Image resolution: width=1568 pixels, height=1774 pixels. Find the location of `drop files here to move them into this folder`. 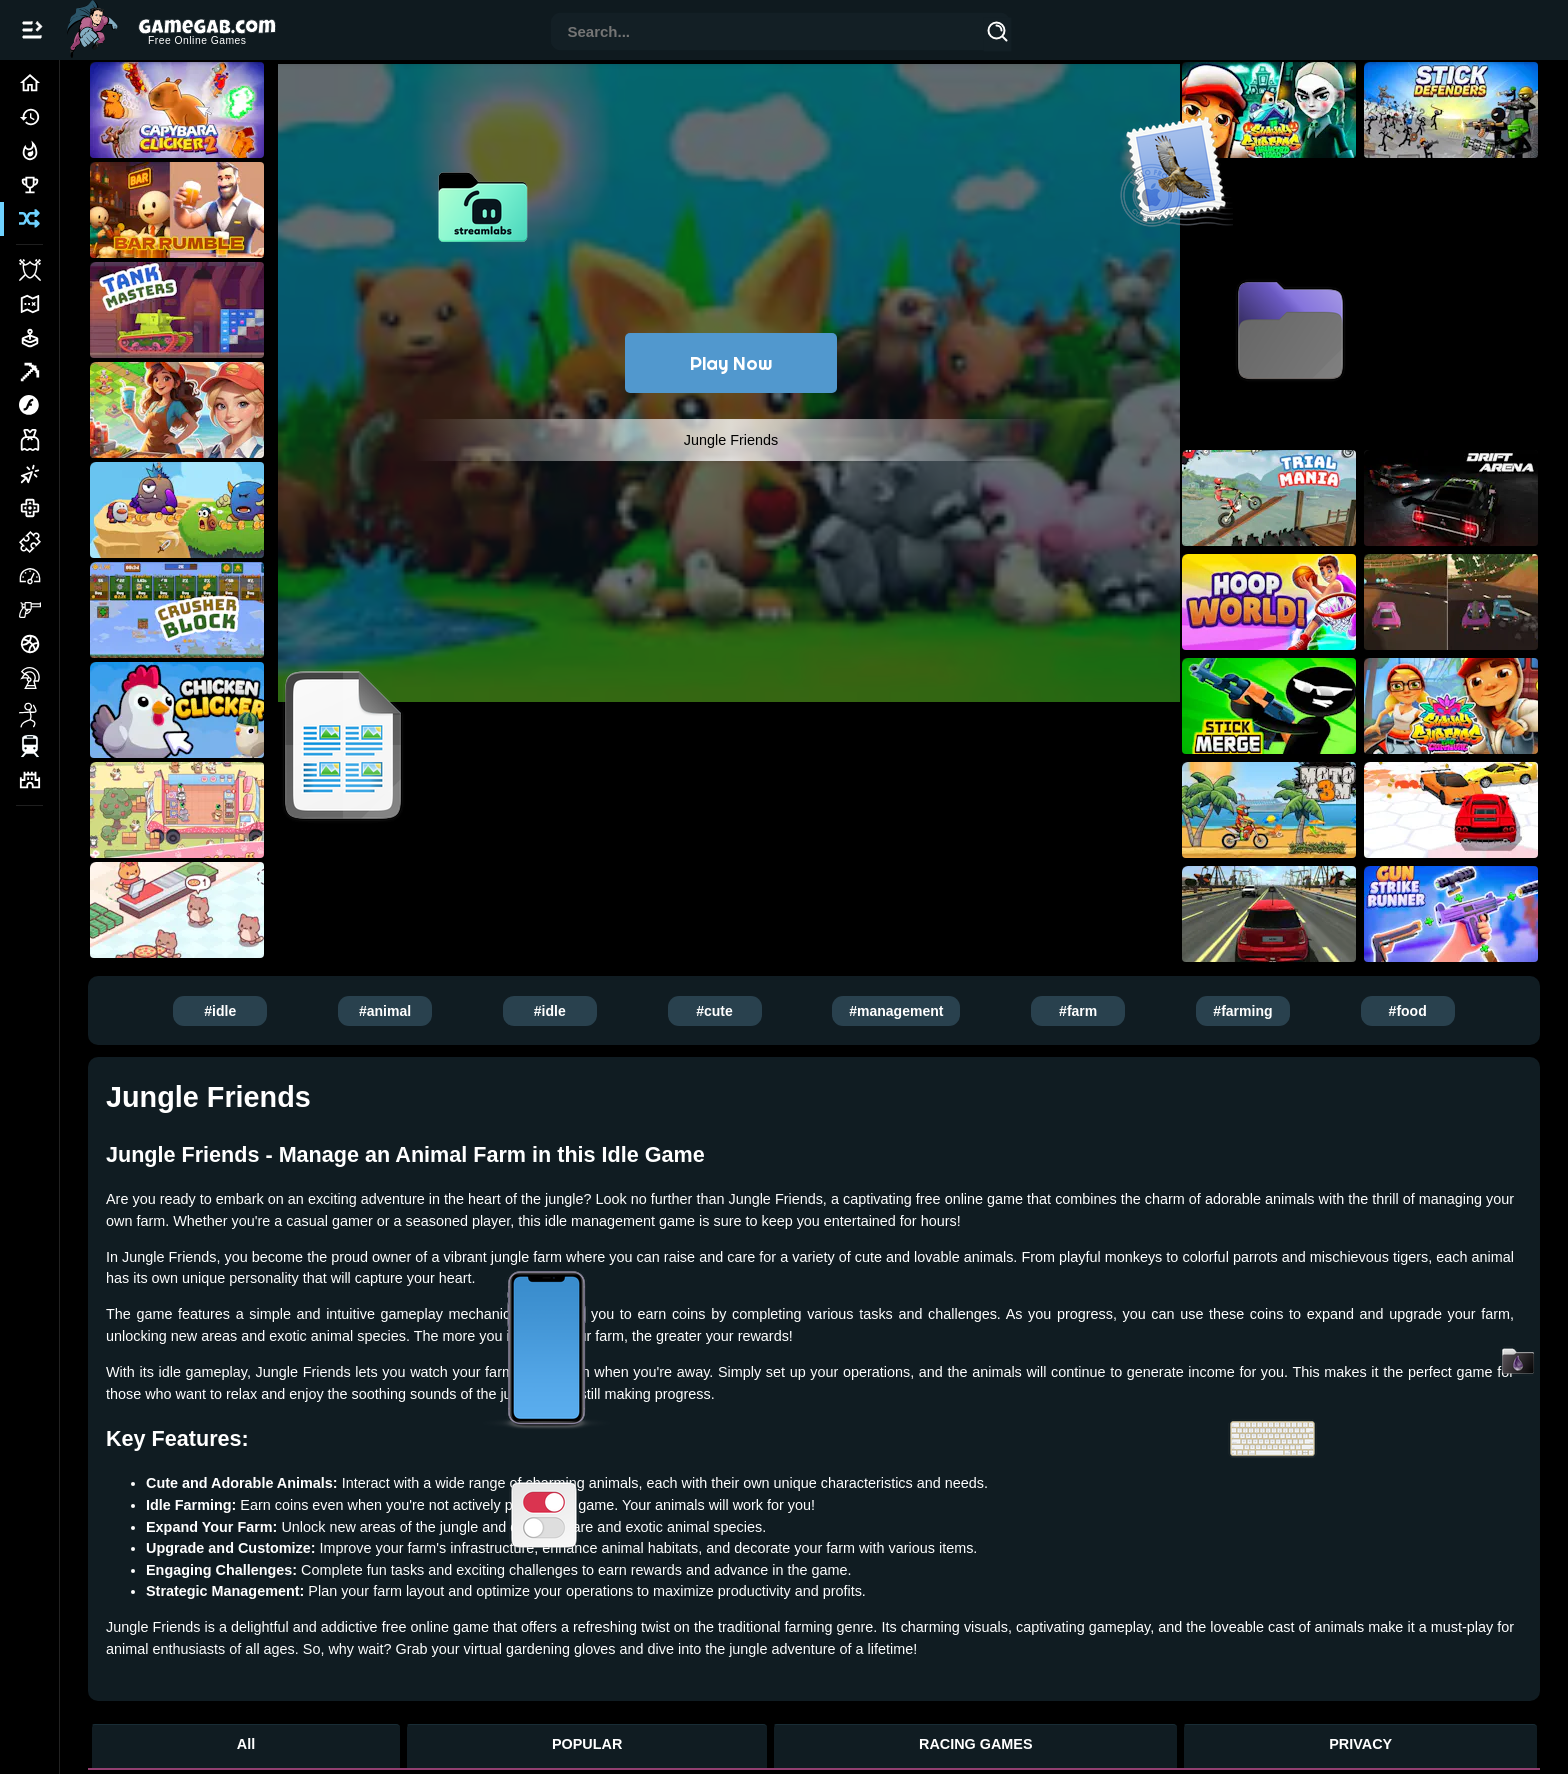

drop files here to move them into this folder is located at coordinates (1290, 330).